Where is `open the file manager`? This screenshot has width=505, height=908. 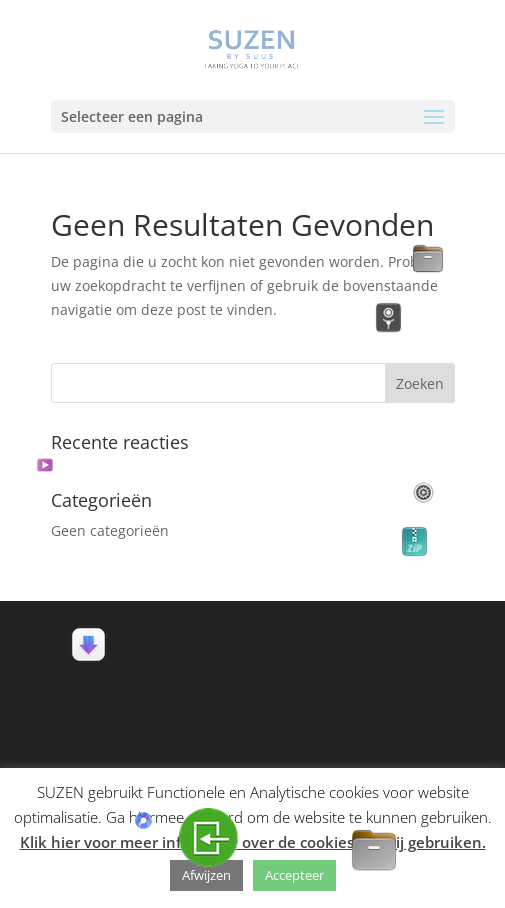 open the file manager is located at coordinates (374, 850).